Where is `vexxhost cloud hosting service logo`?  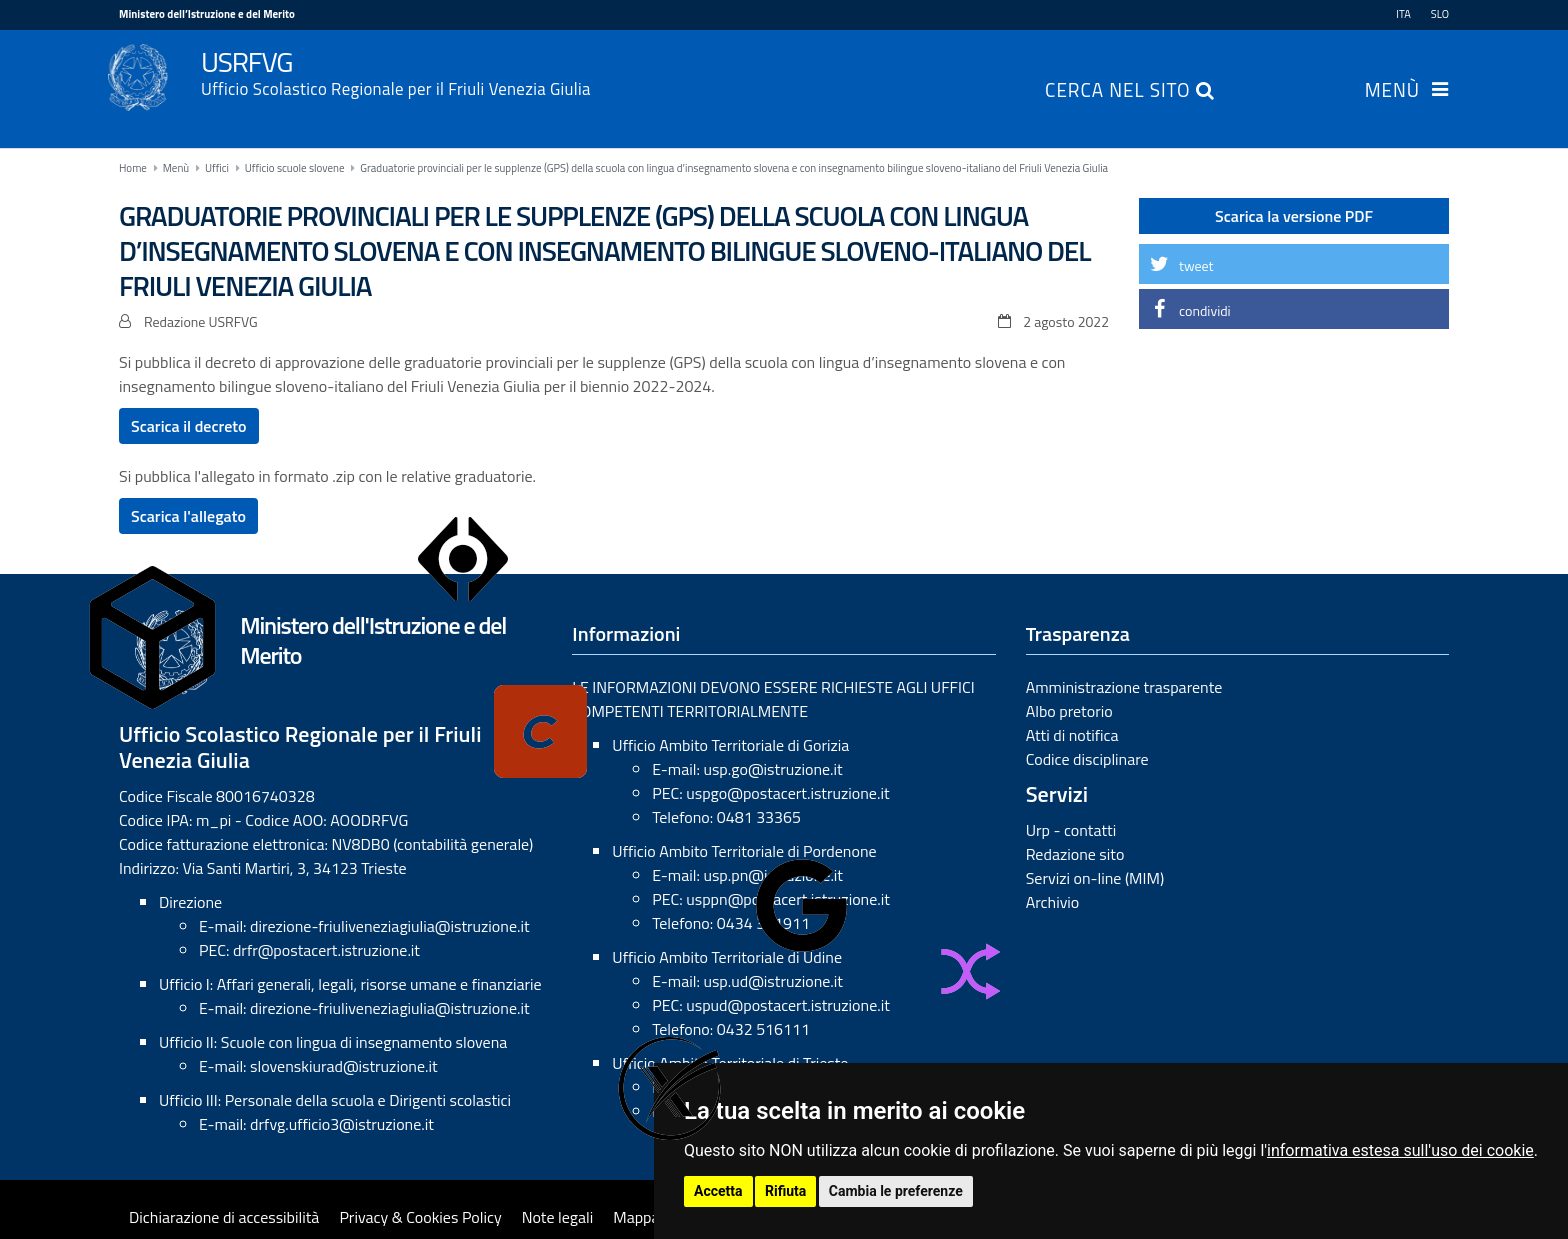 vexxhost cloud hosting service logo is located at coordinates (669, 1088).